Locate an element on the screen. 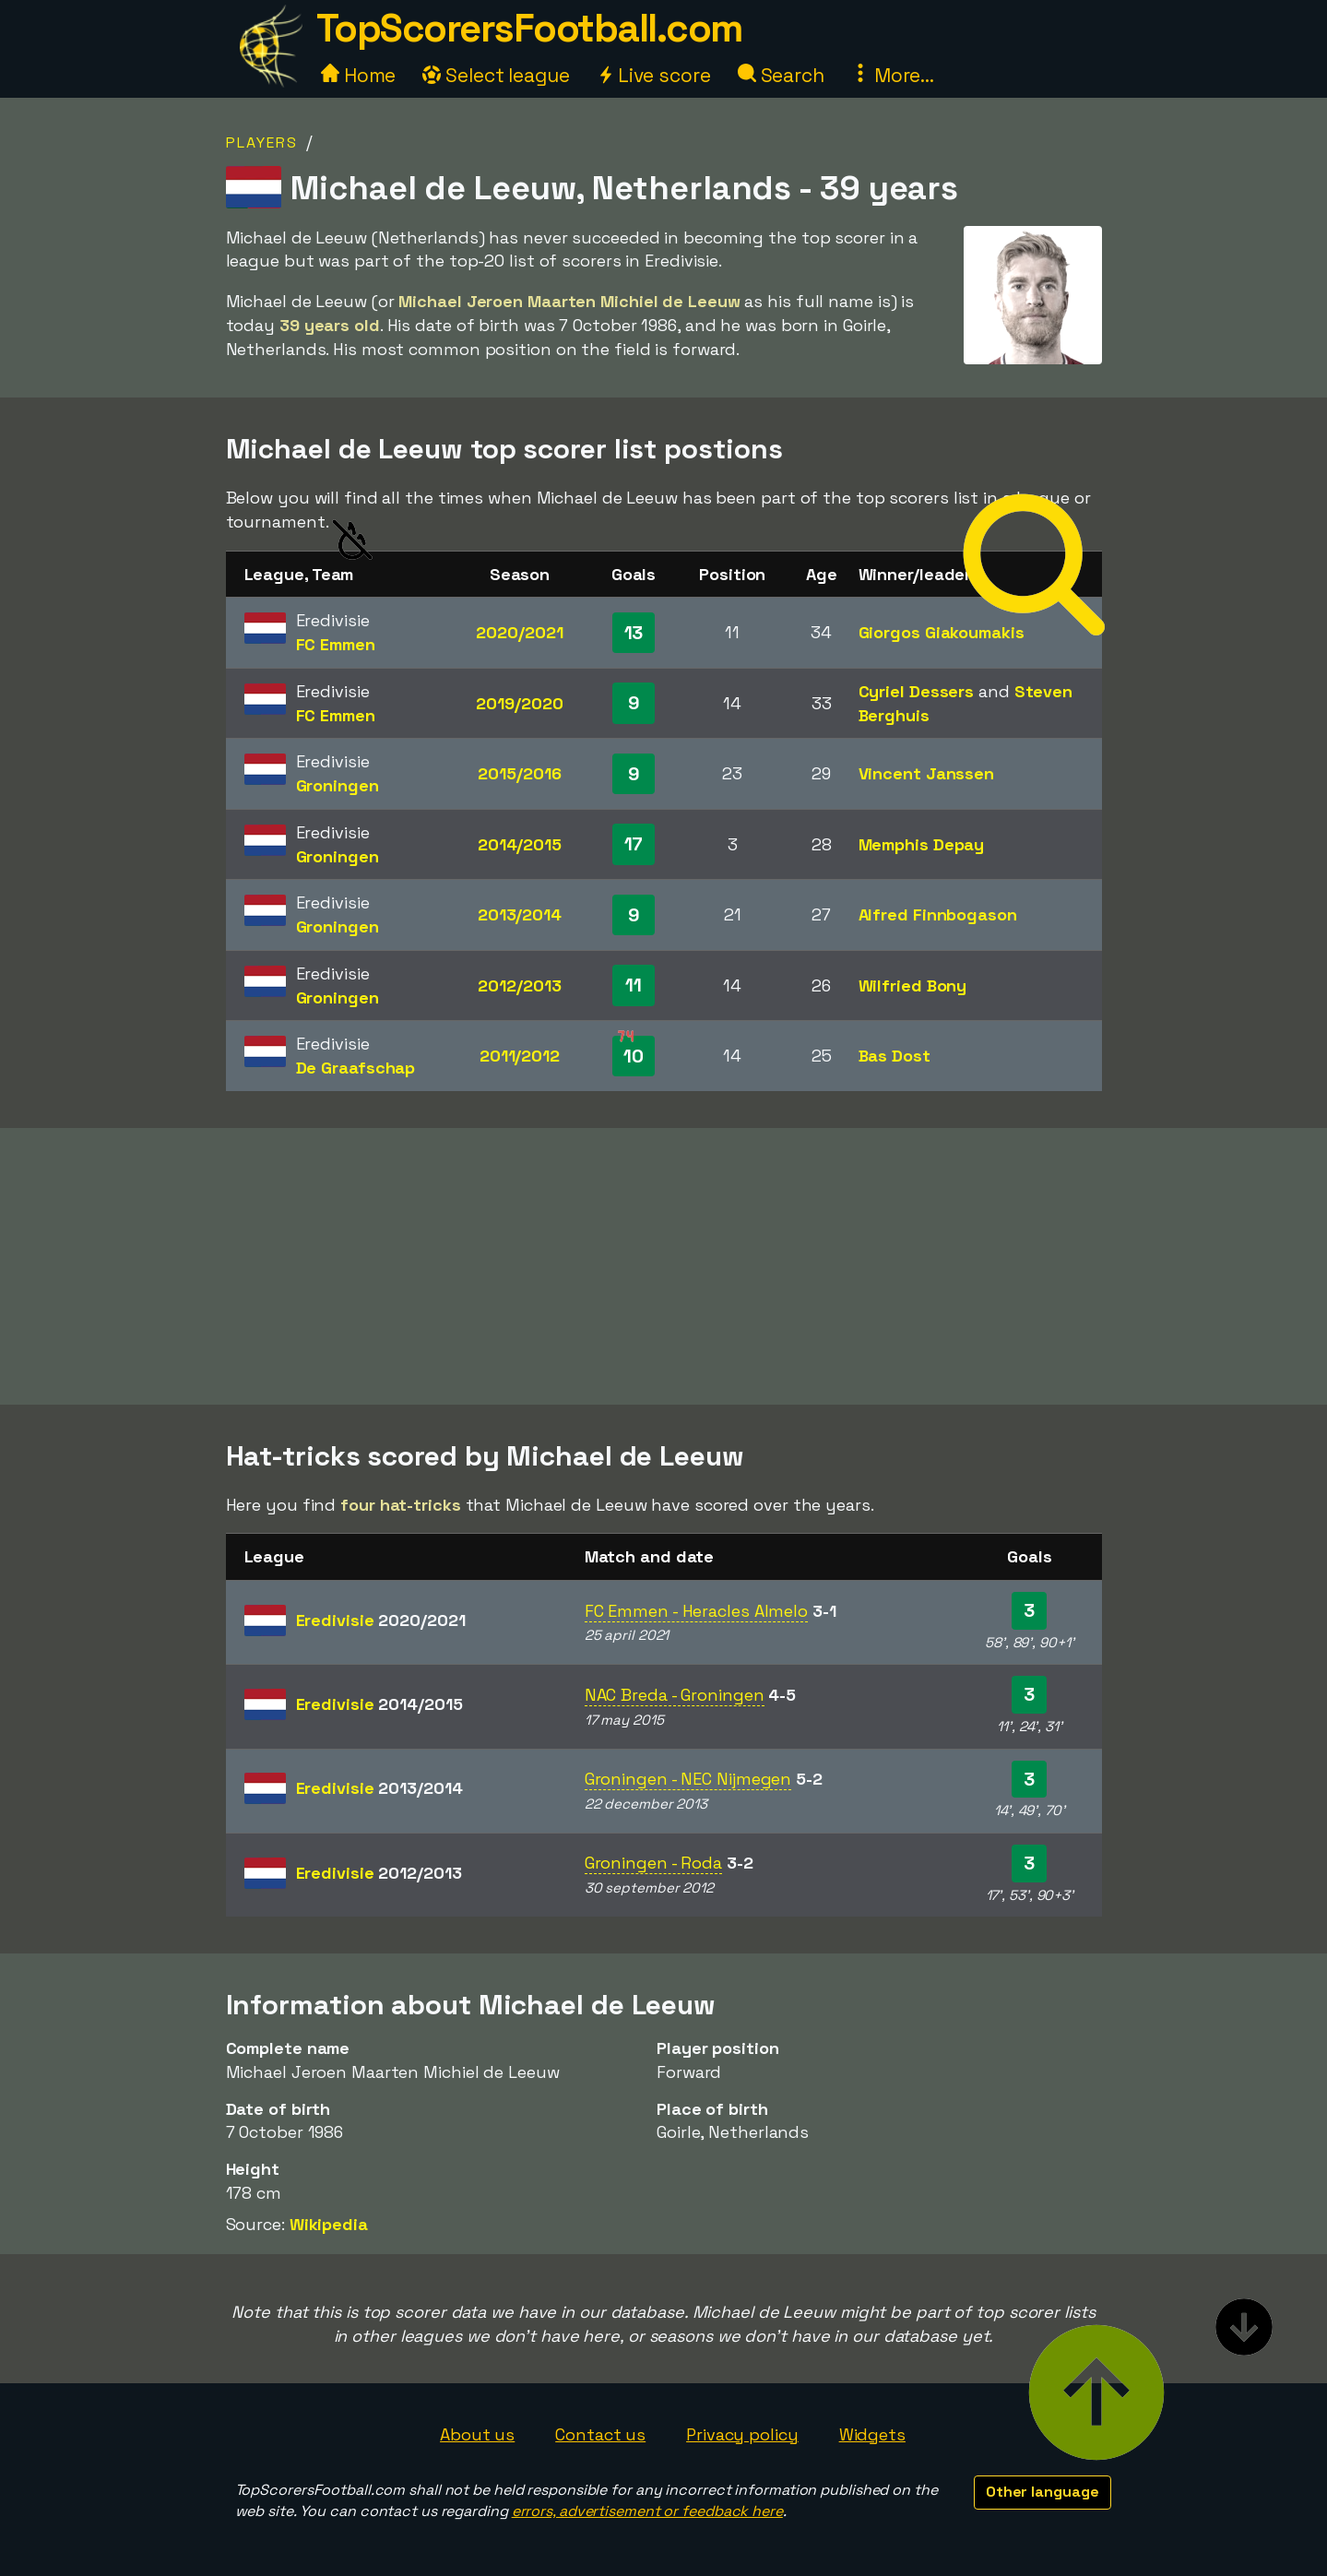  download a file or content is located at coordinates (1244, 2327).